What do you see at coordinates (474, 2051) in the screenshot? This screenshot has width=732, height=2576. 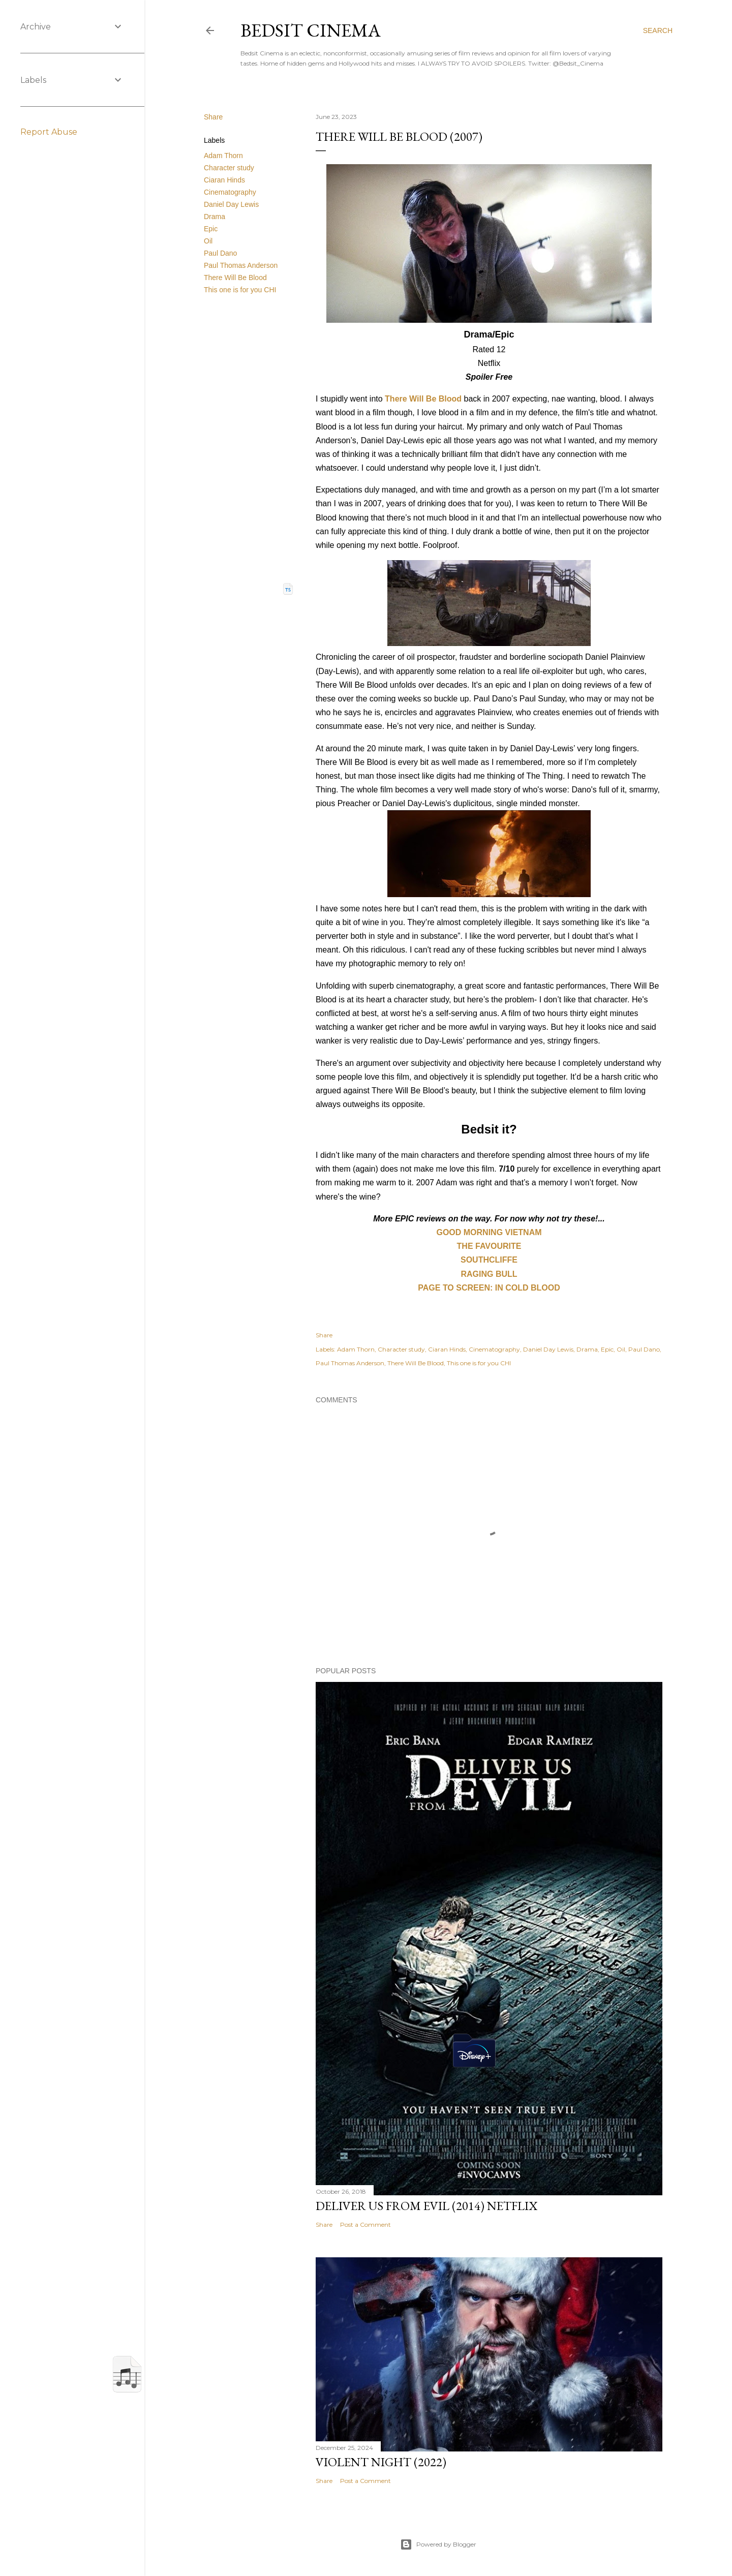 I see `open disney+ media folder` at bounding box center [474, 2051].